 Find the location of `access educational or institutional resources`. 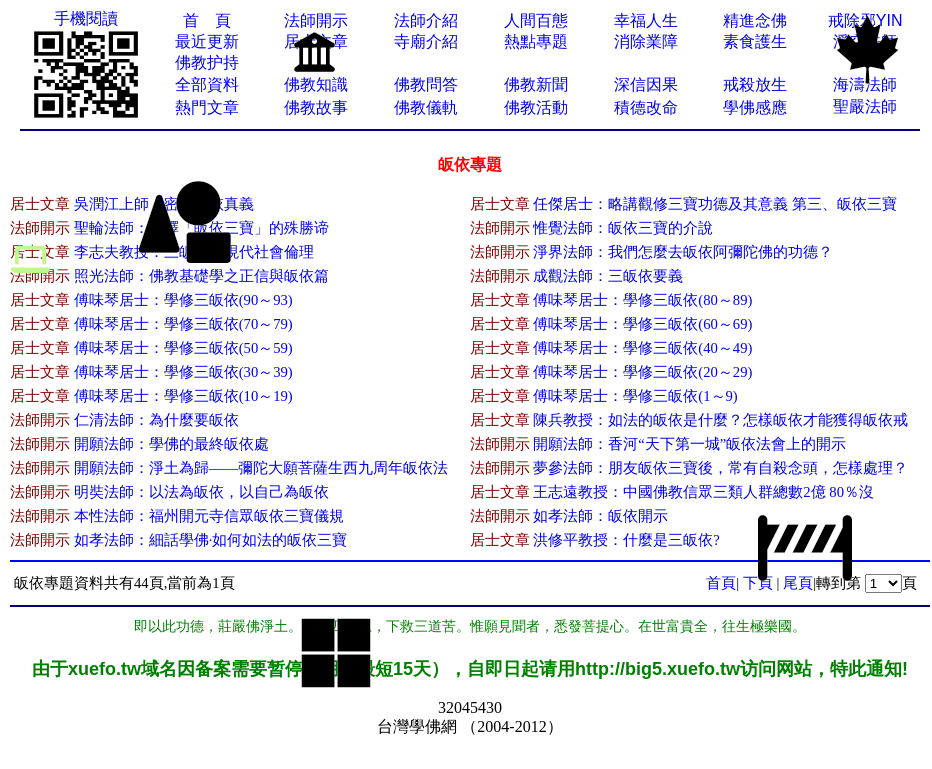

access educational or institutional resources is located at coordinates (314, 51).